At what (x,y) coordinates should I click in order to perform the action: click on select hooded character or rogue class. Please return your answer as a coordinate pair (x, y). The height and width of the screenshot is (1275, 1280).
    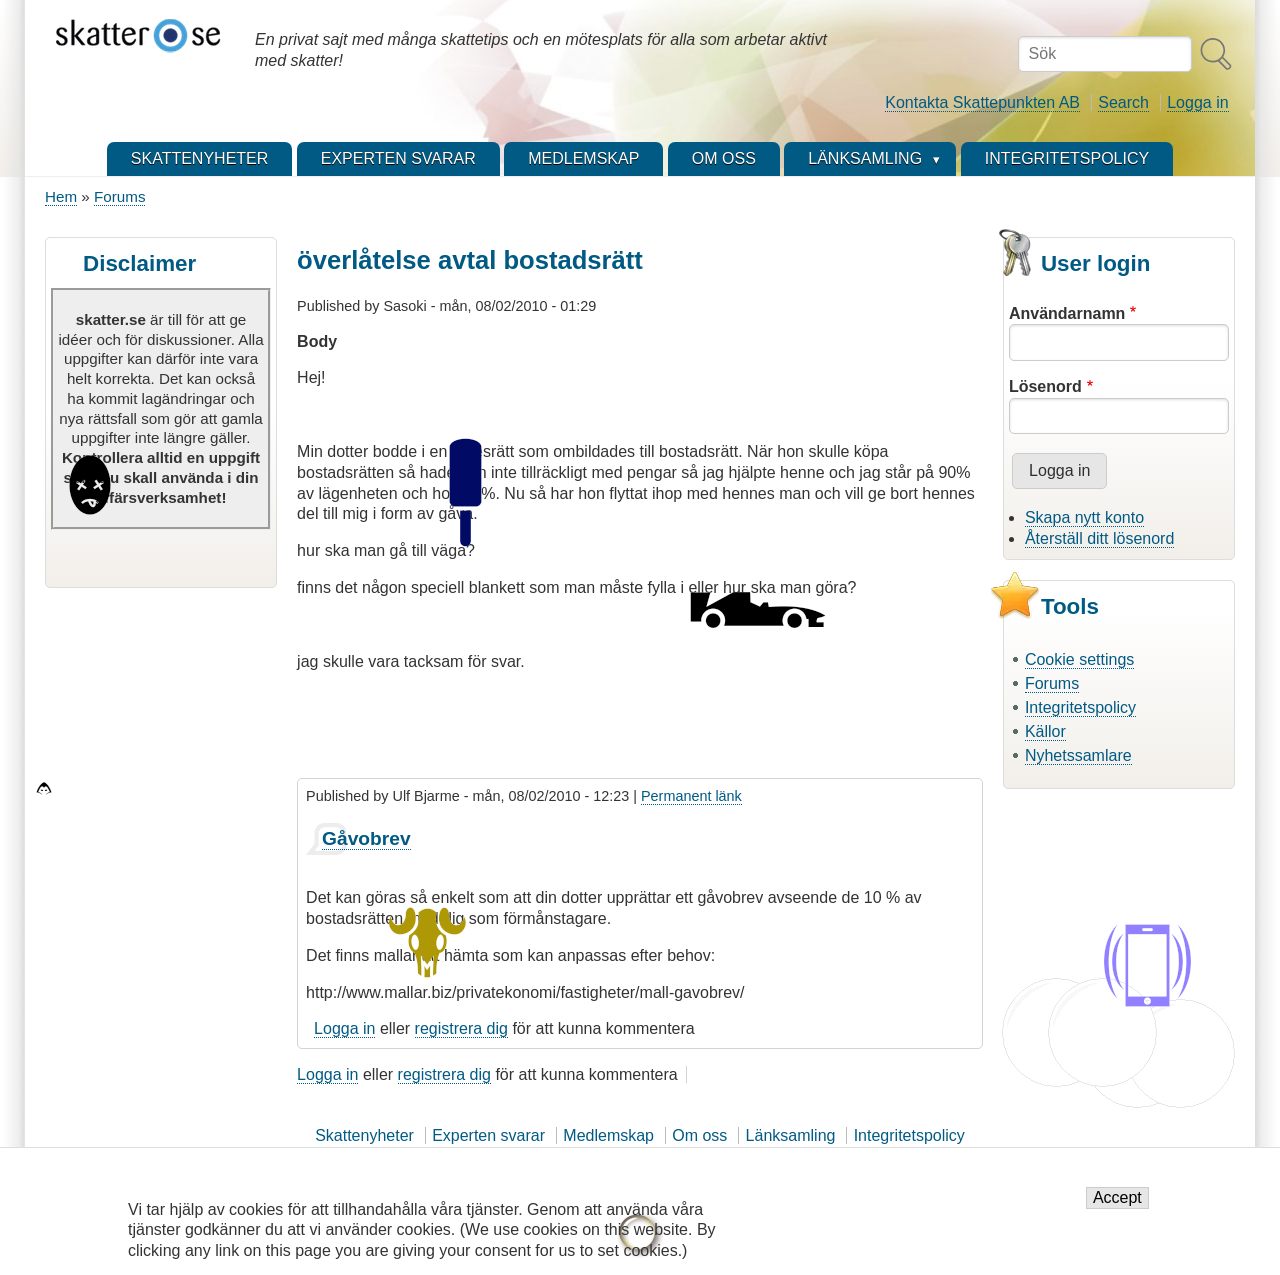
    Looking at the image, I should click on (44, 789).